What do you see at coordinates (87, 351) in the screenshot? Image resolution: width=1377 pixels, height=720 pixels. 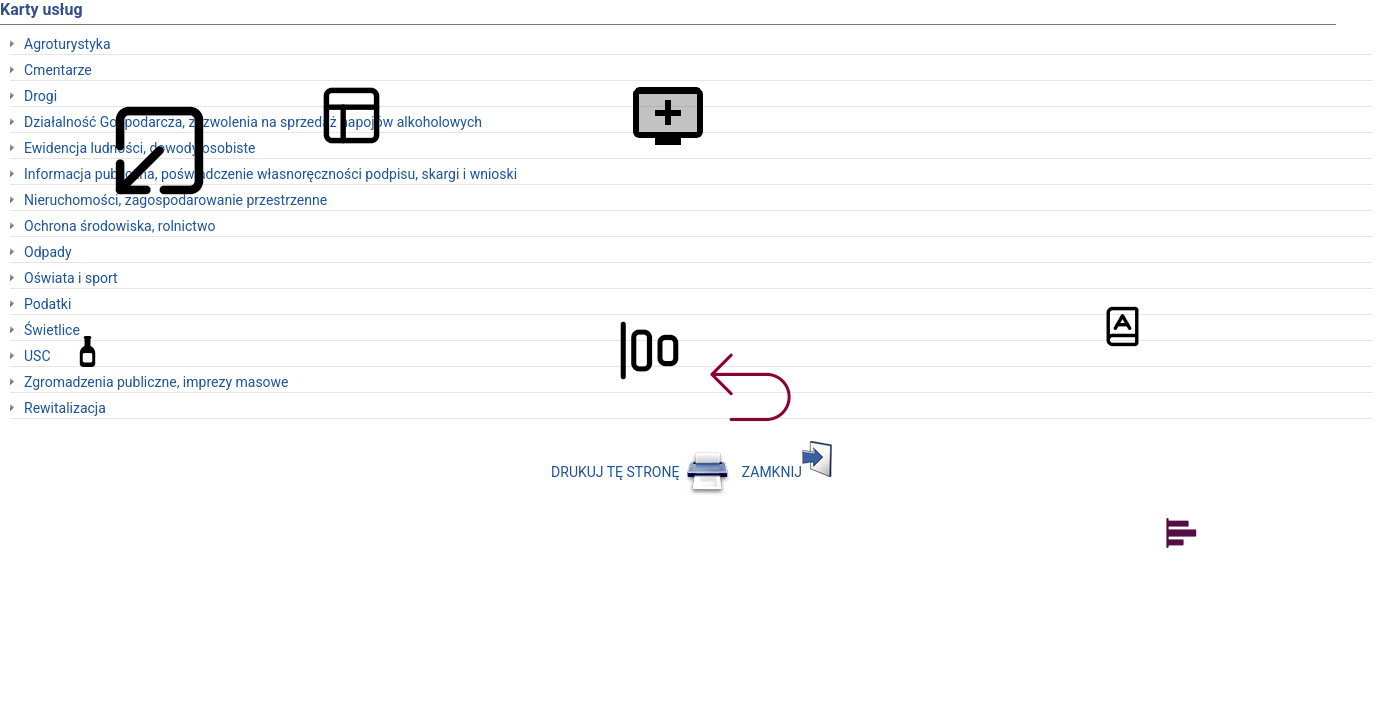 I see `browse wine selection or menu` at bounding box center [87, 351].